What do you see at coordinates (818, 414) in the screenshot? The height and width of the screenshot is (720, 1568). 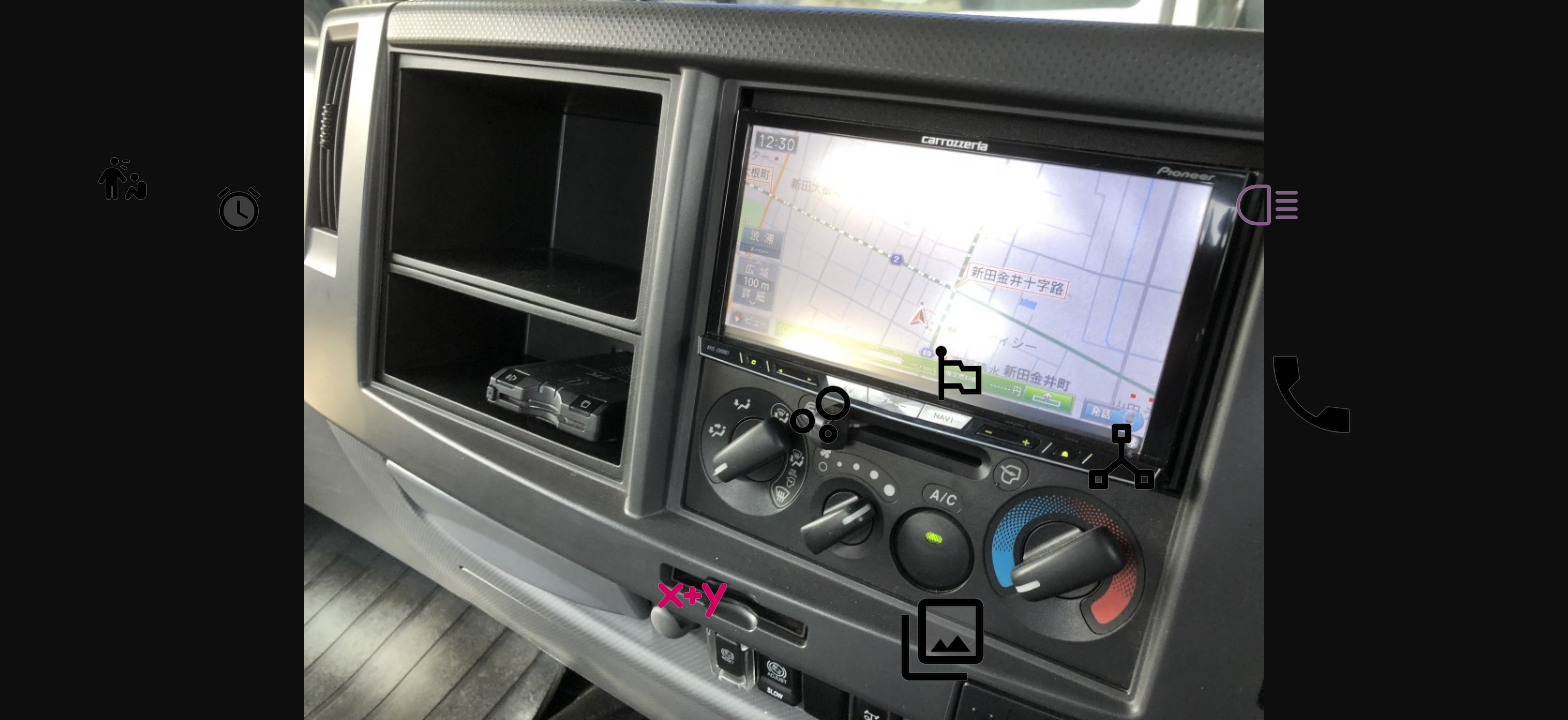 I see `view bubble chart visualization` at bounding box center [818, 414].